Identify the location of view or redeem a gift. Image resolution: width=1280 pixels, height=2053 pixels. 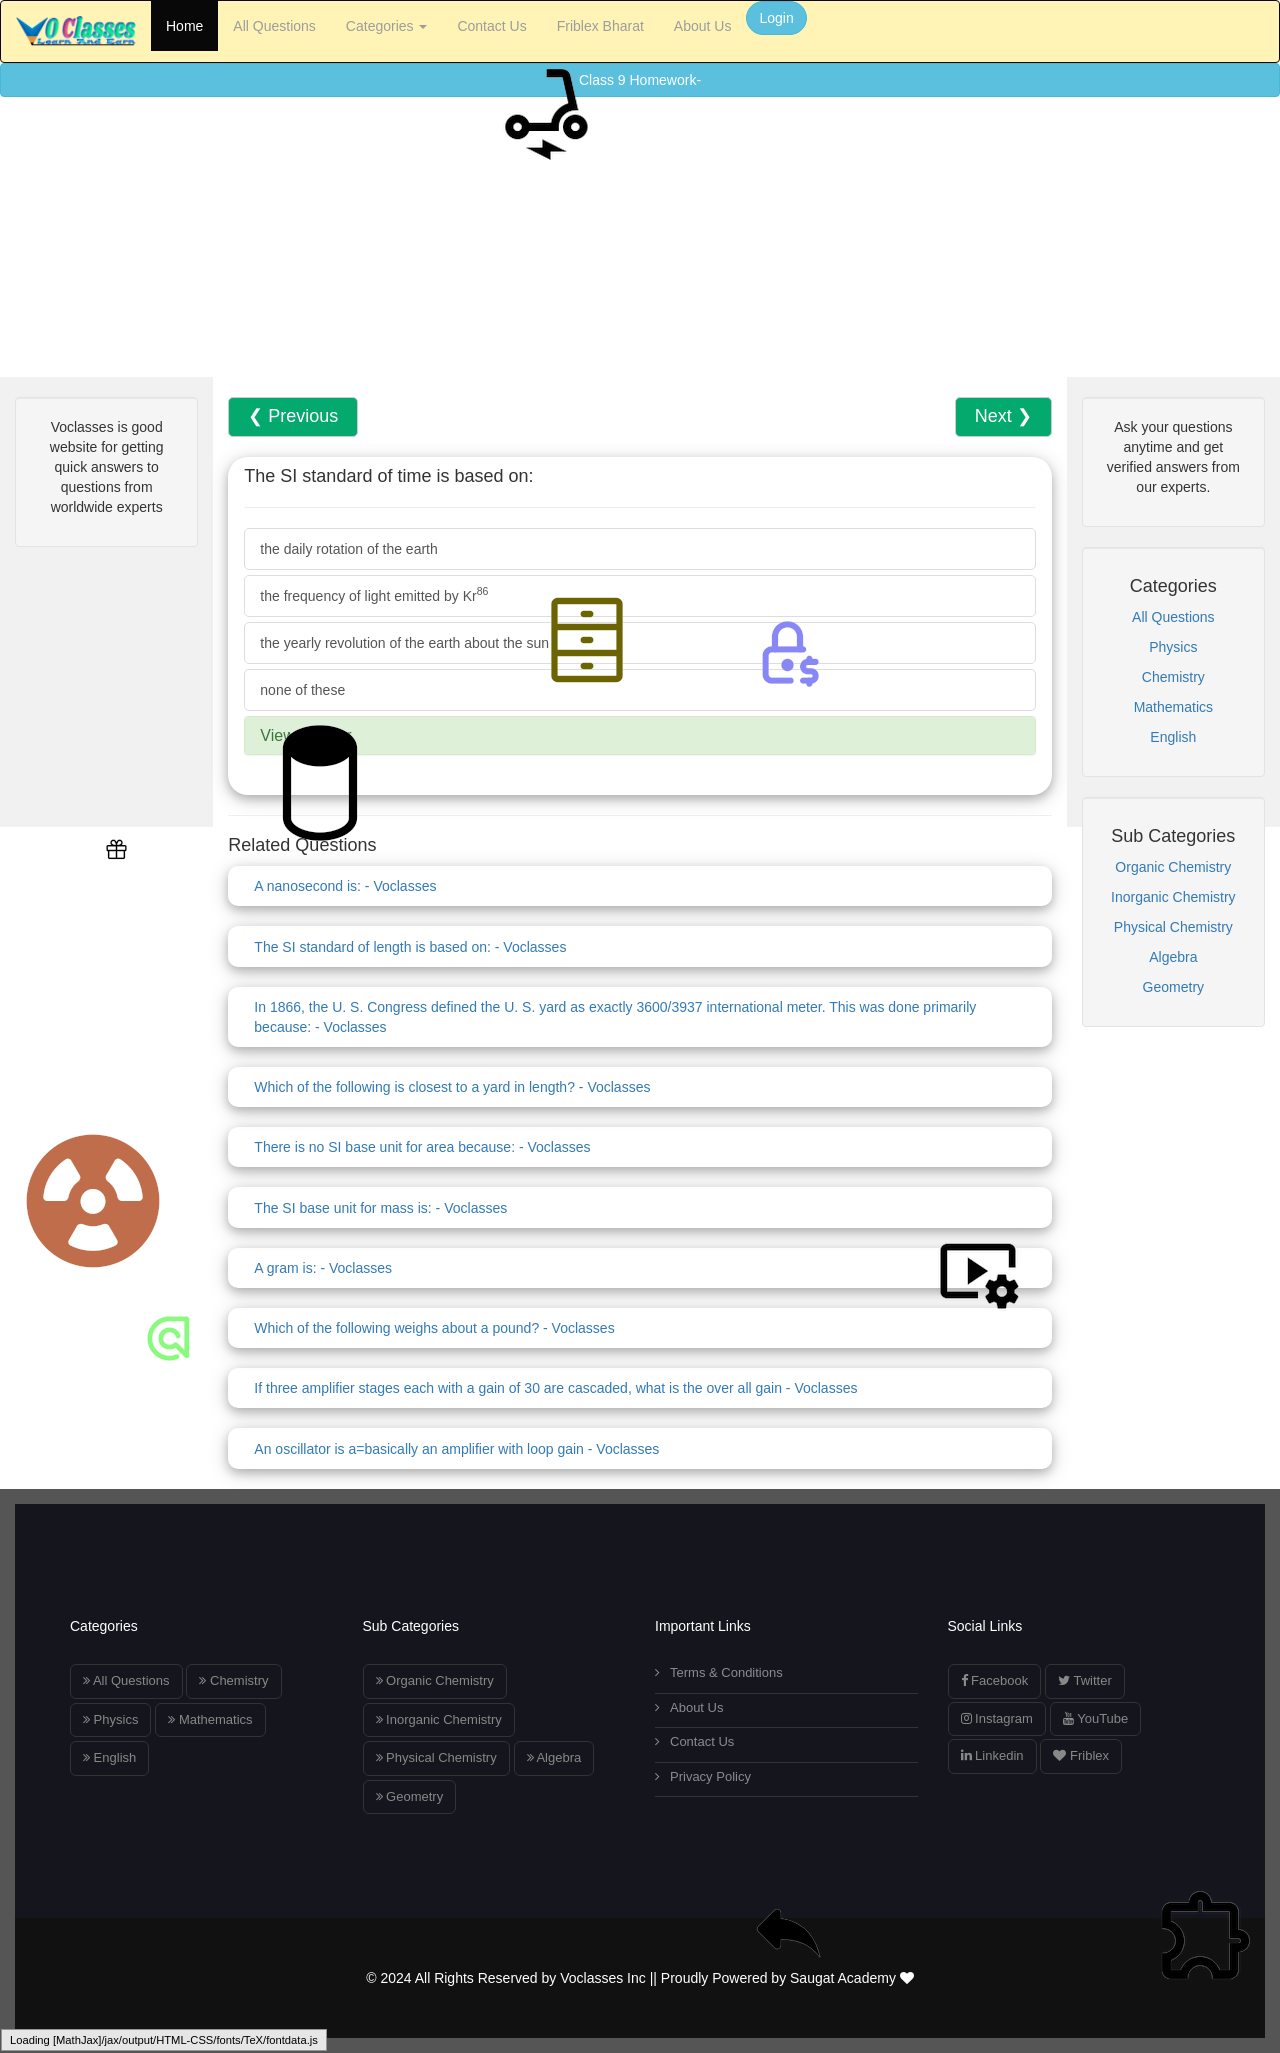
(116, 850).